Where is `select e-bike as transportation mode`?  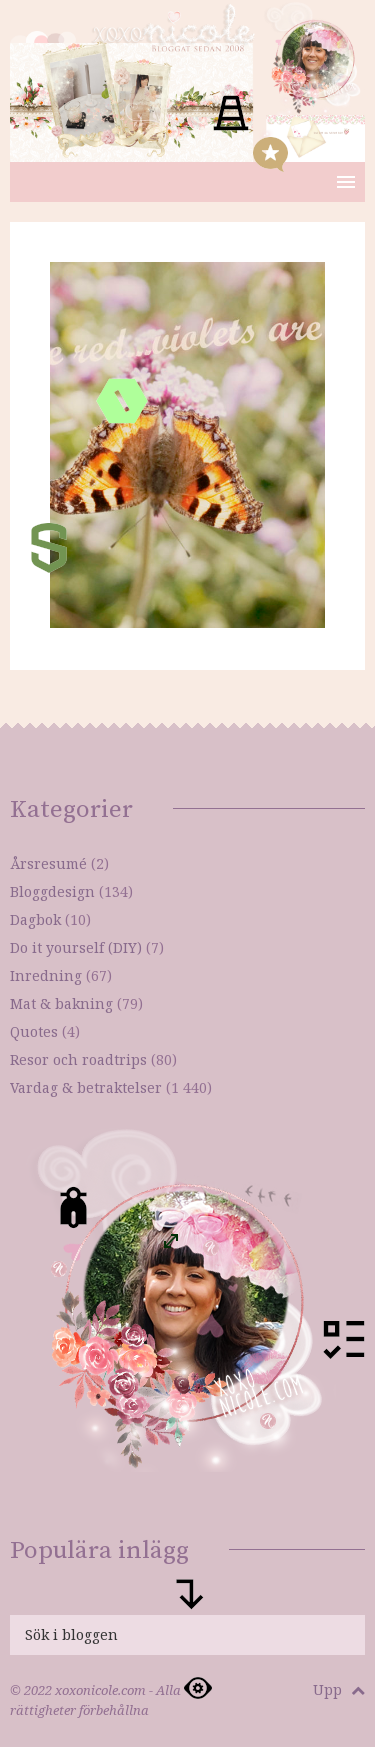
select e-bike as transportation mode is located at coordinates (73, 1207).